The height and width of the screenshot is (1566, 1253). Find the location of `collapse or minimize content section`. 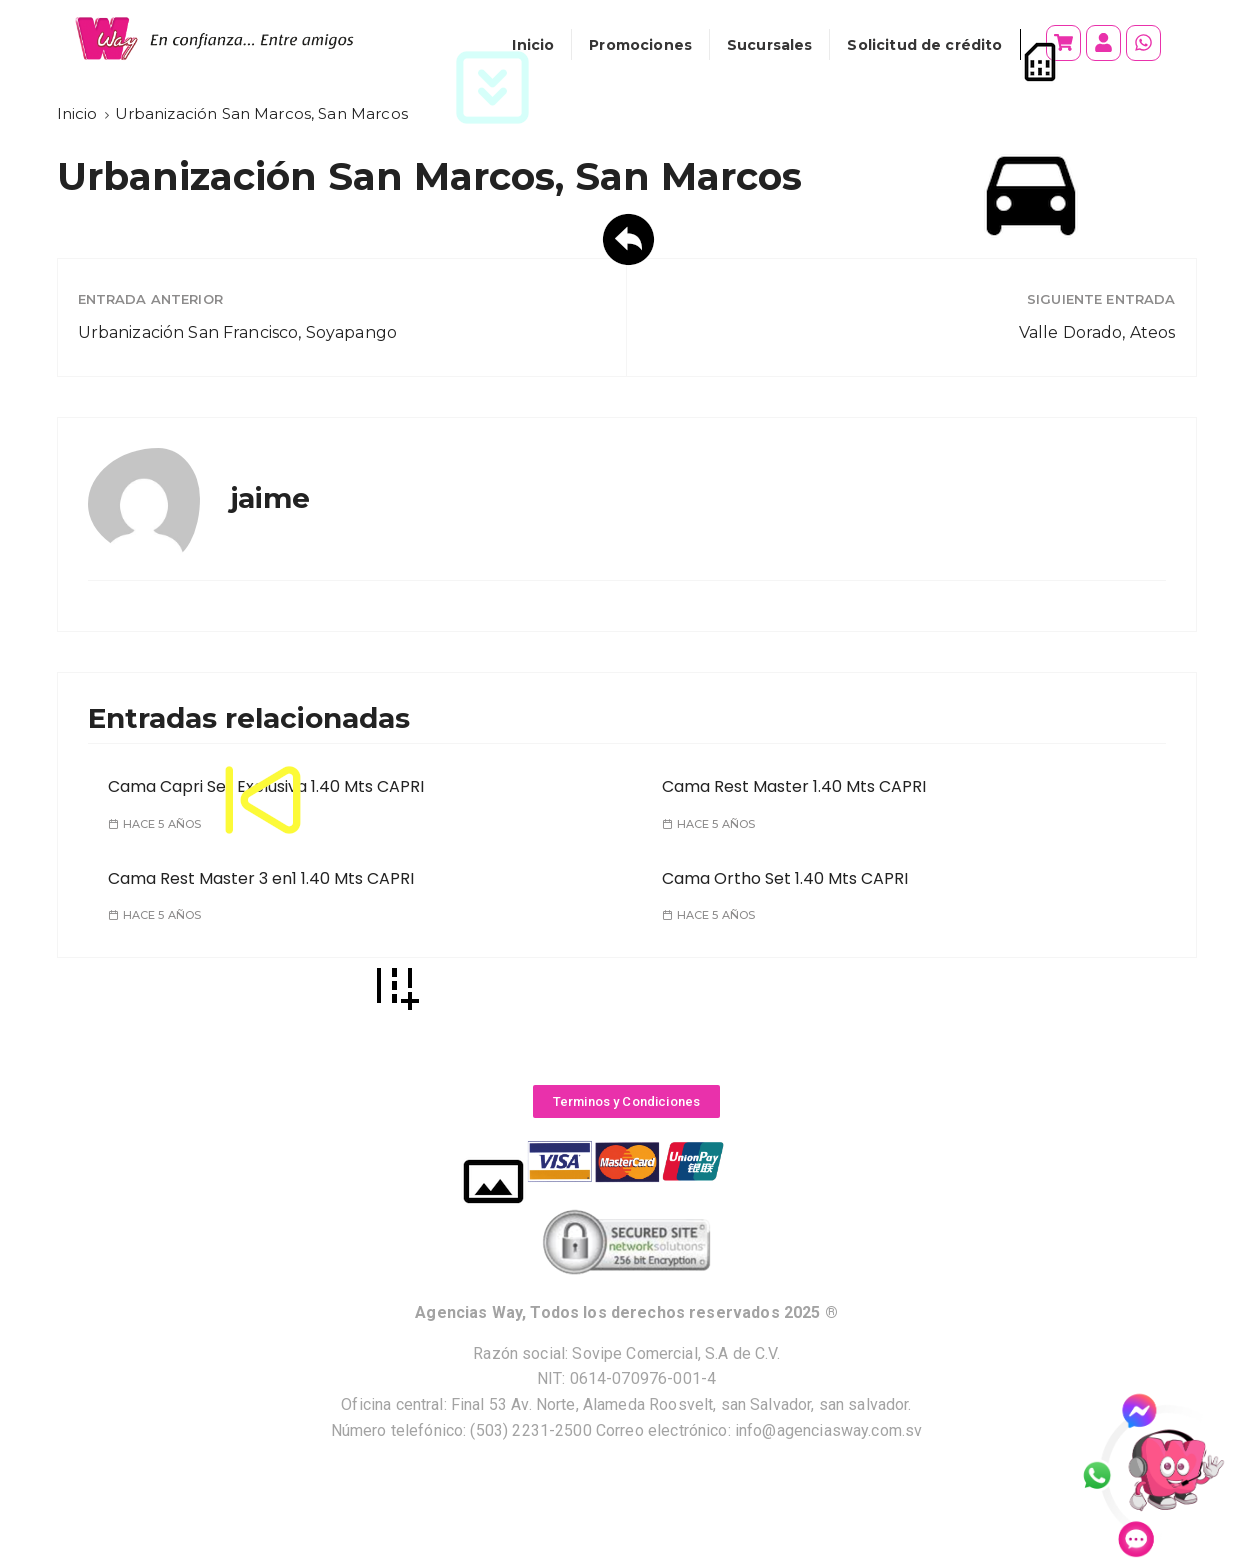

collapse or minimize content section is located at coordinates (492, 87).